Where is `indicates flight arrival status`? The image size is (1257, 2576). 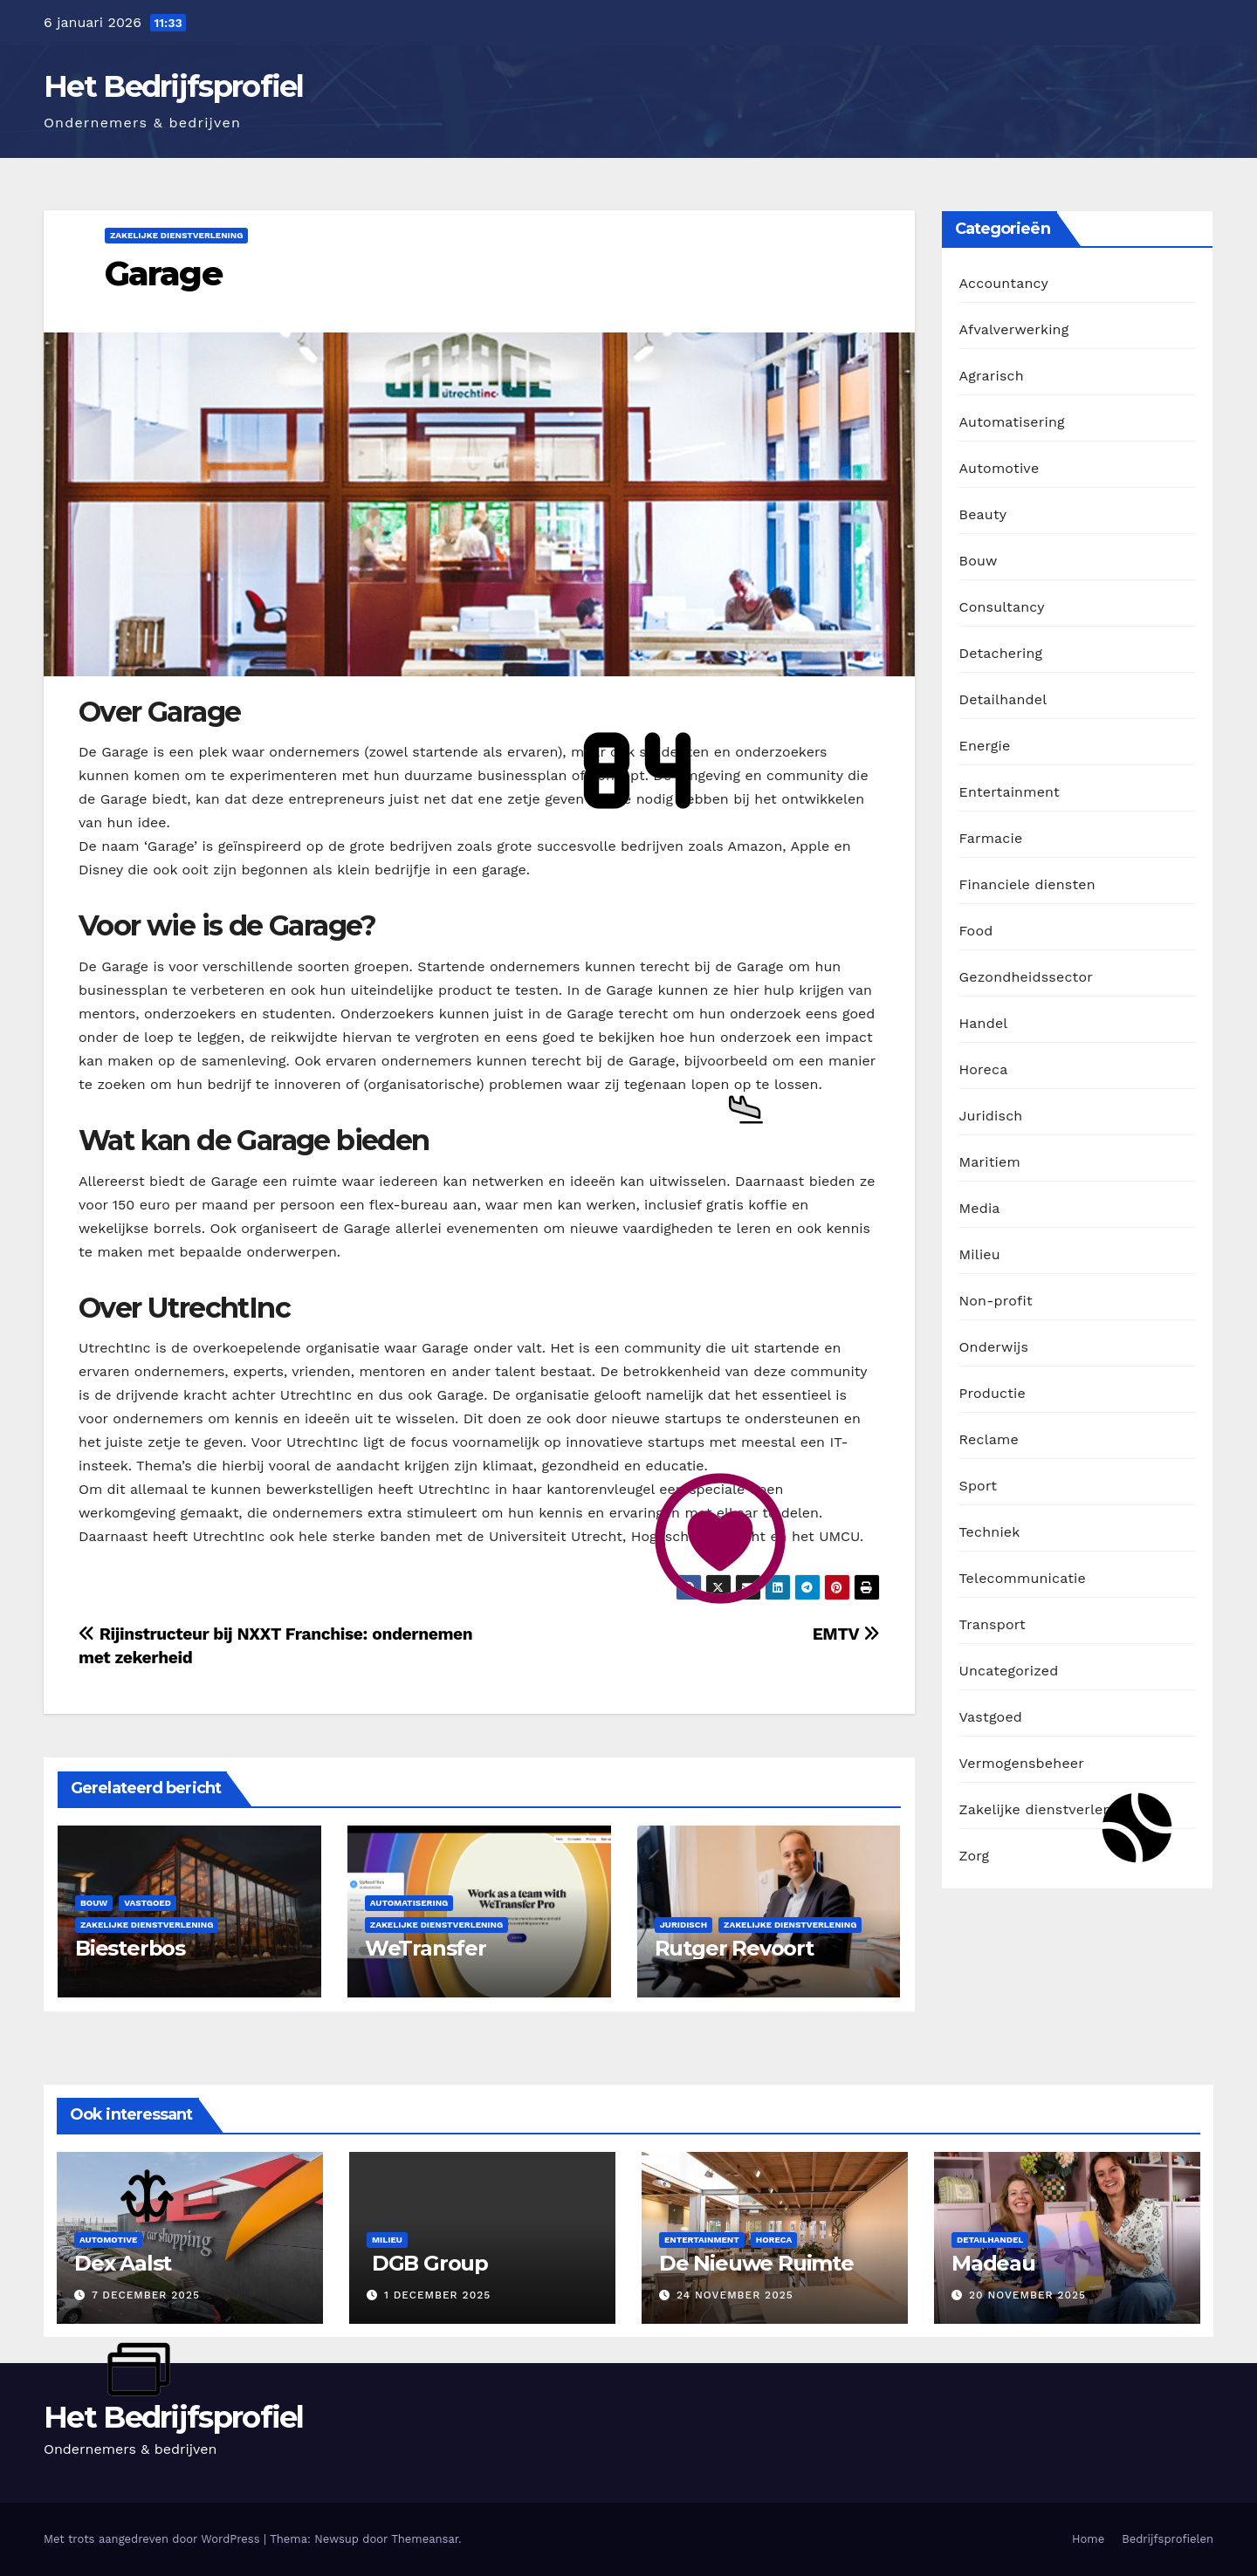
indicates flight arrival status is located at coordinates (744, 1109).